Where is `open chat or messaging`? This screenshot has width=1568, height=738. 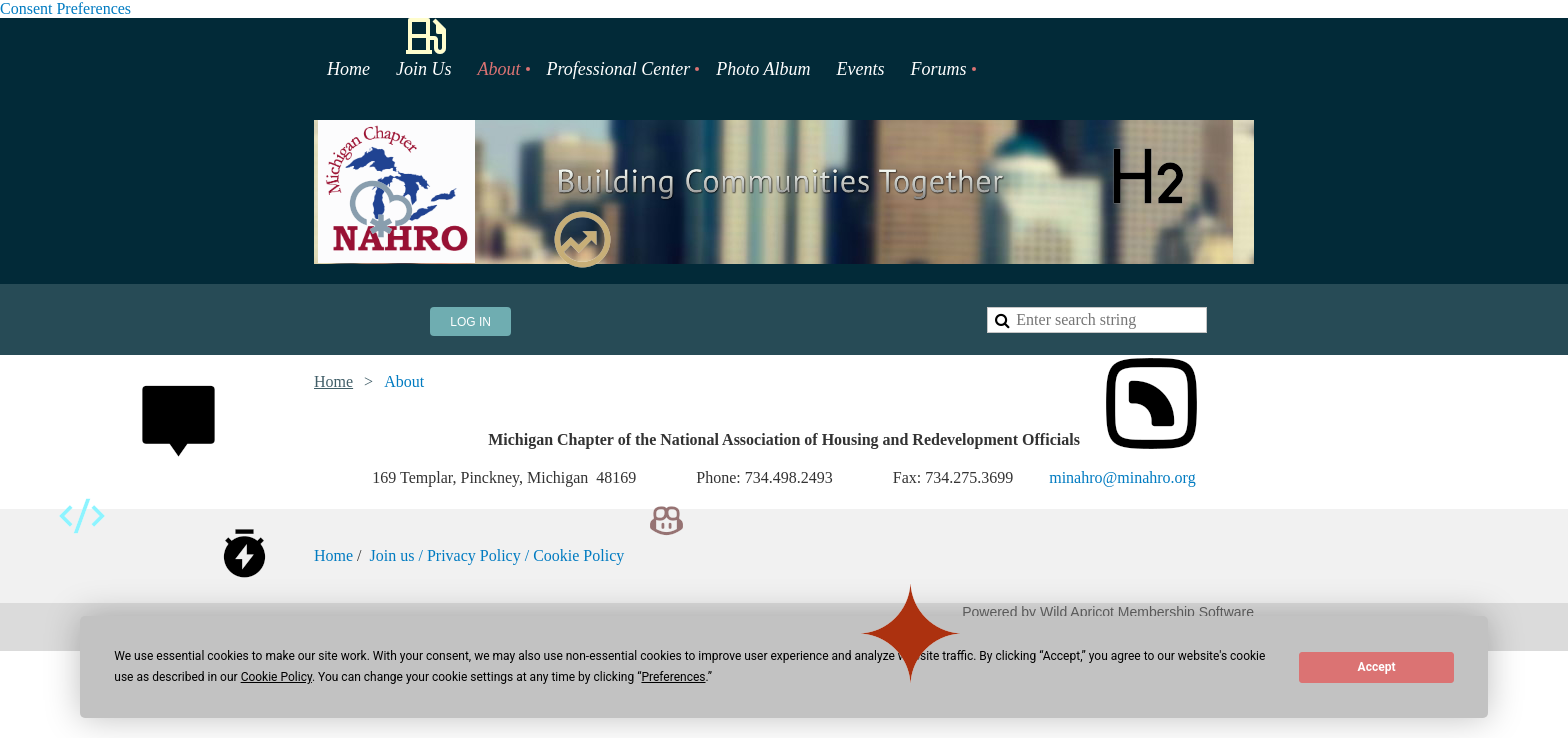
open chat or messaging is located at coordinates (178, 418).